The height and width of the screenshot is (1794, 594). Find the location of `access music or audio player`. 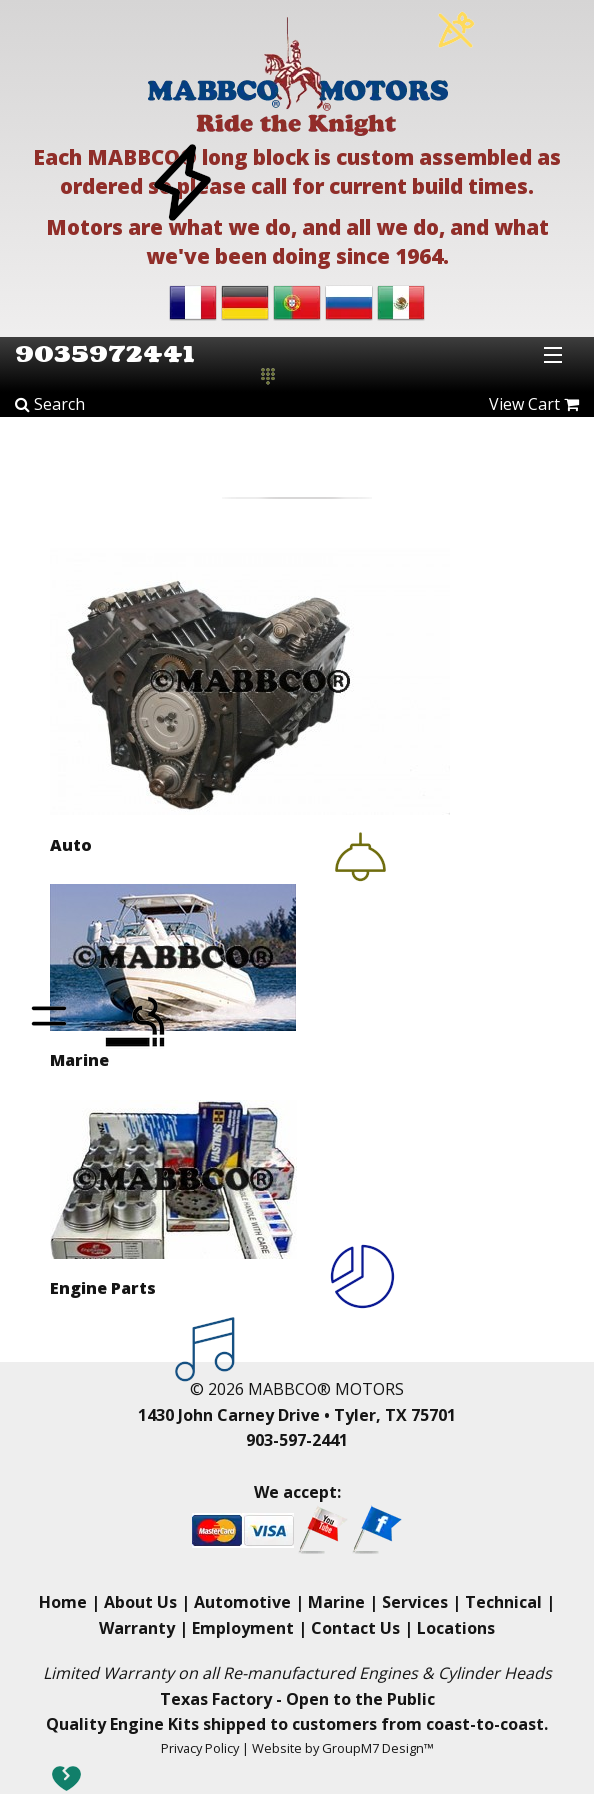

access music or audio player is located at coordinates (208, 1350).